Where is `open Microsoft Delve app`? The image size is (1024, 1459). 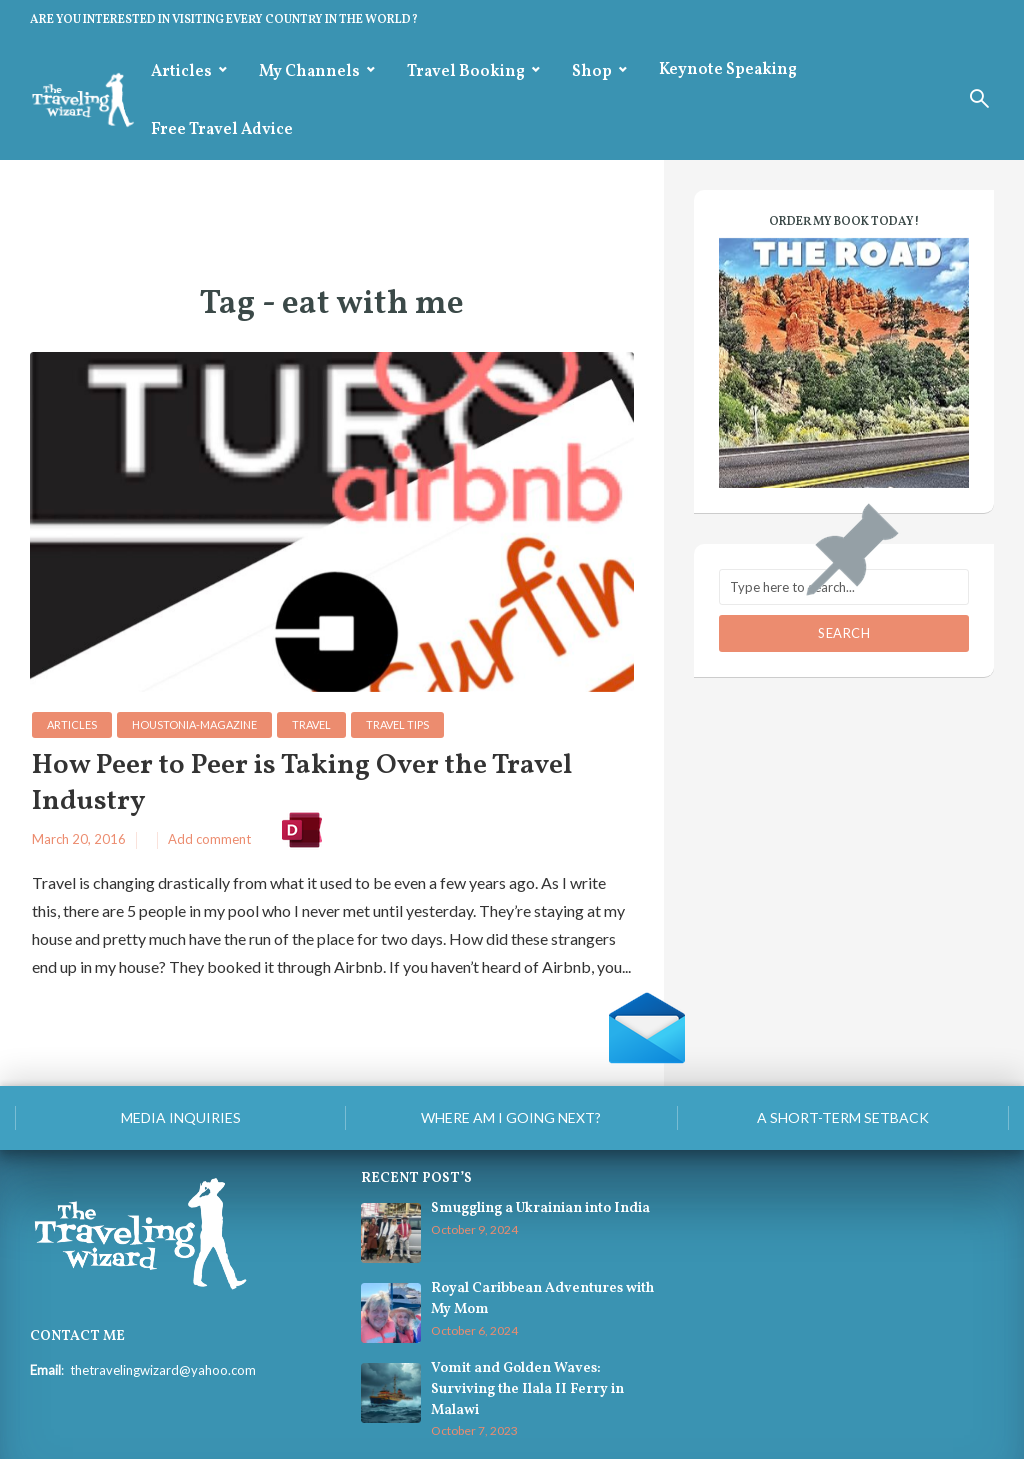
open Microsoft Delve app is located at coordinates (302, 830).